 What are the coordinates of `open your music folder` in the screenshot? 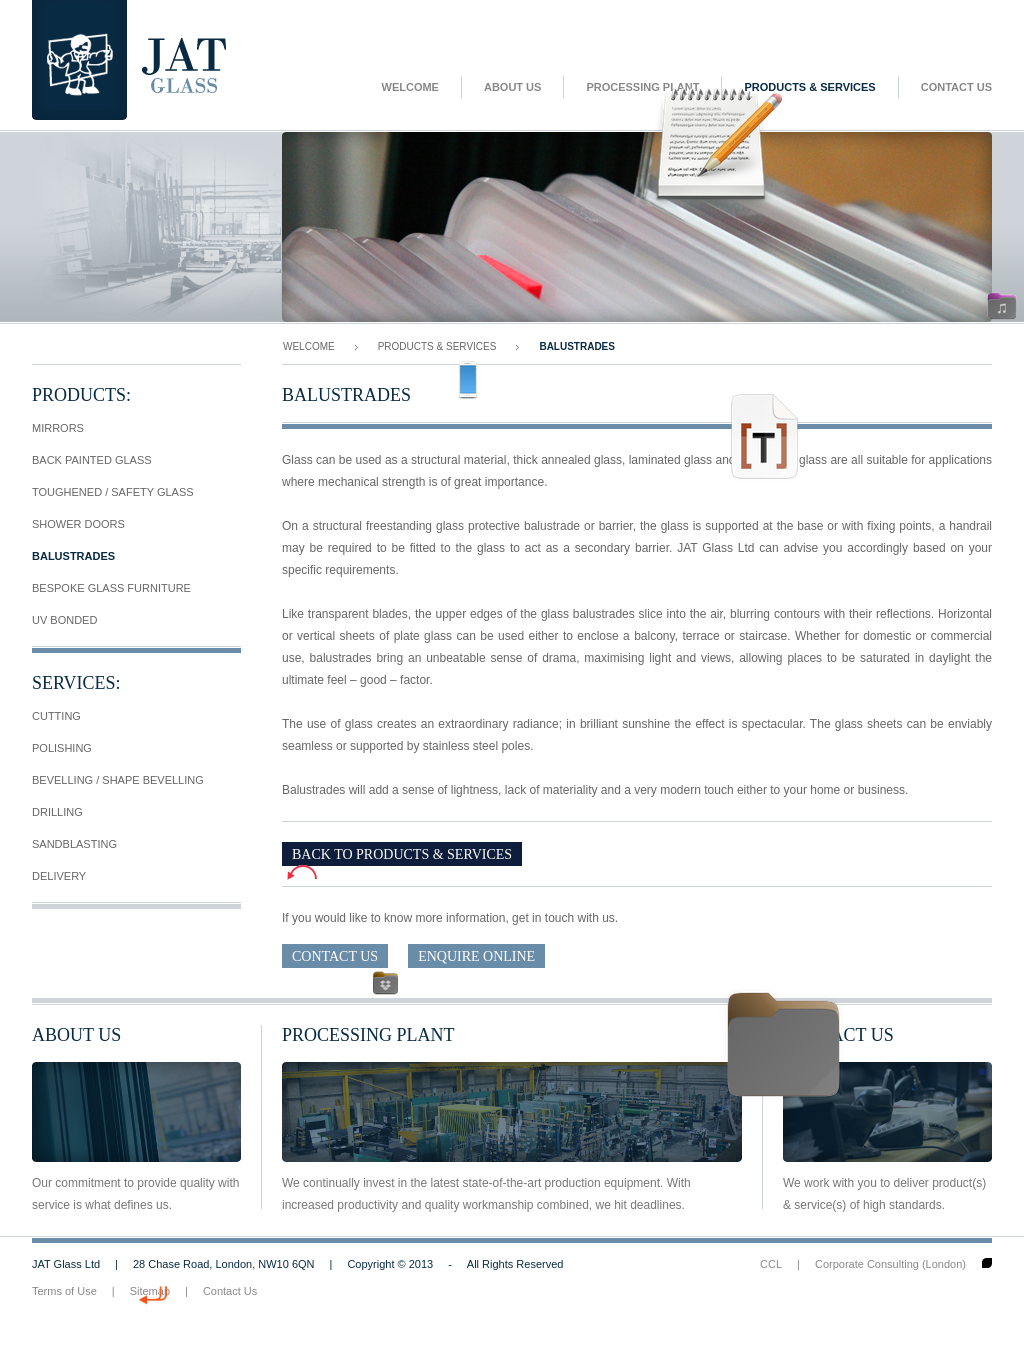 It's located at (1002, 306).